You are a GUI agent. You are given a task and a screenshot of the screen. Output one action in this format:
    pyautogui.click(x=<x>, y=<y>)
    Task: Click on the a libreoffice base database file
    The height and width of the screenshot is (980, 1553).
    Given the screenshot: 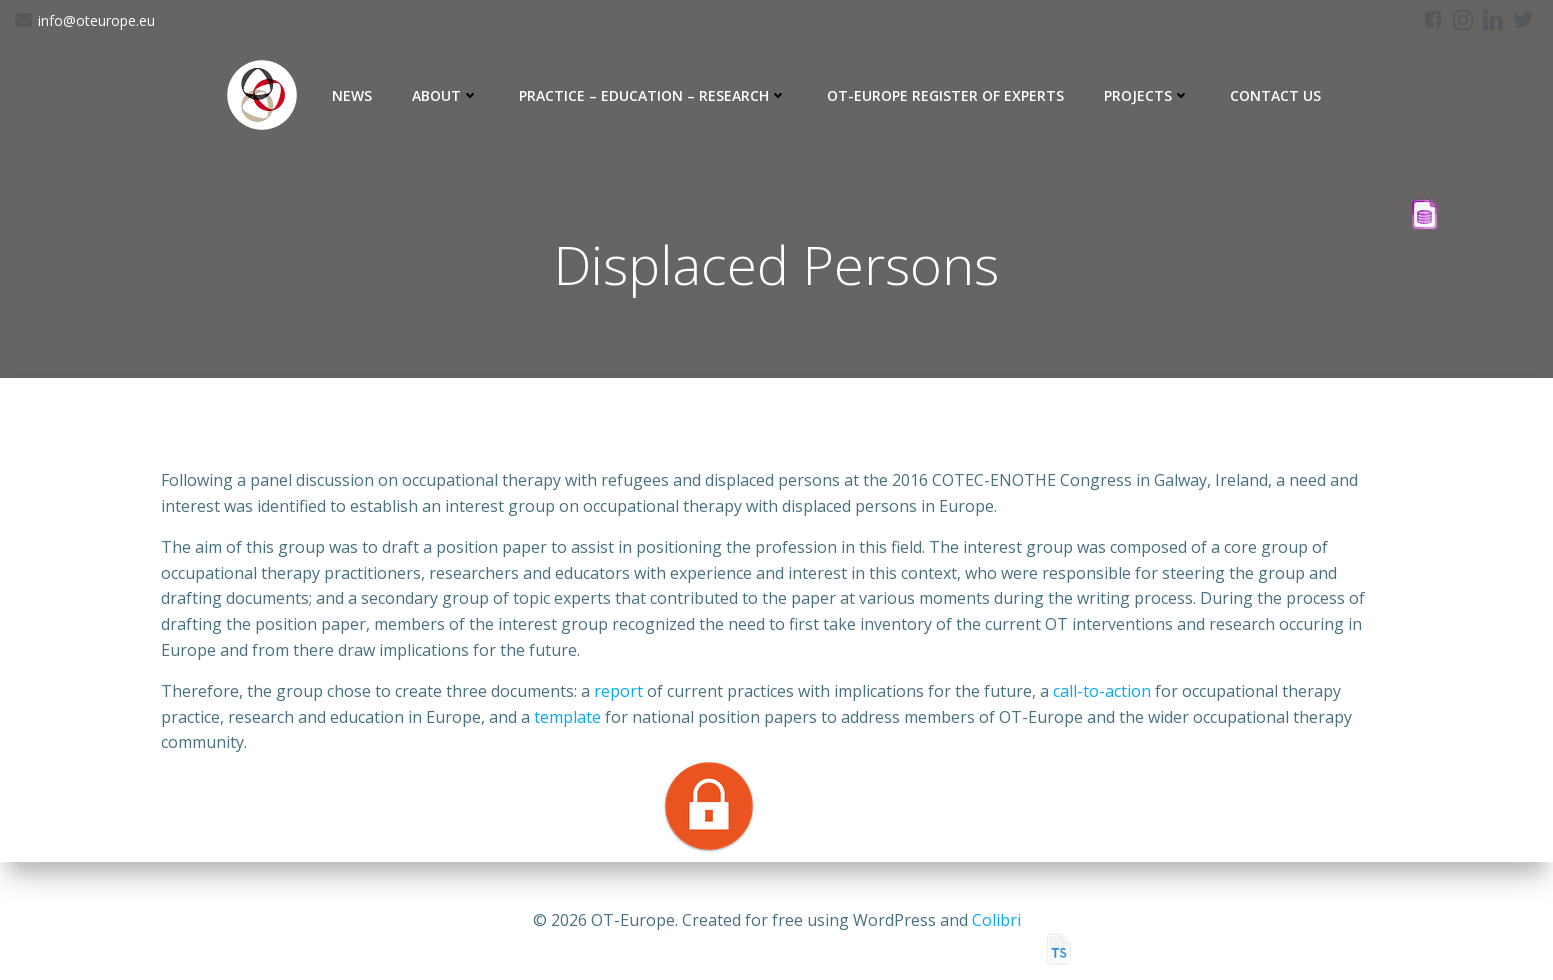 What is the action you would take?
    pyautogui.click(x=1424, y=214)
    